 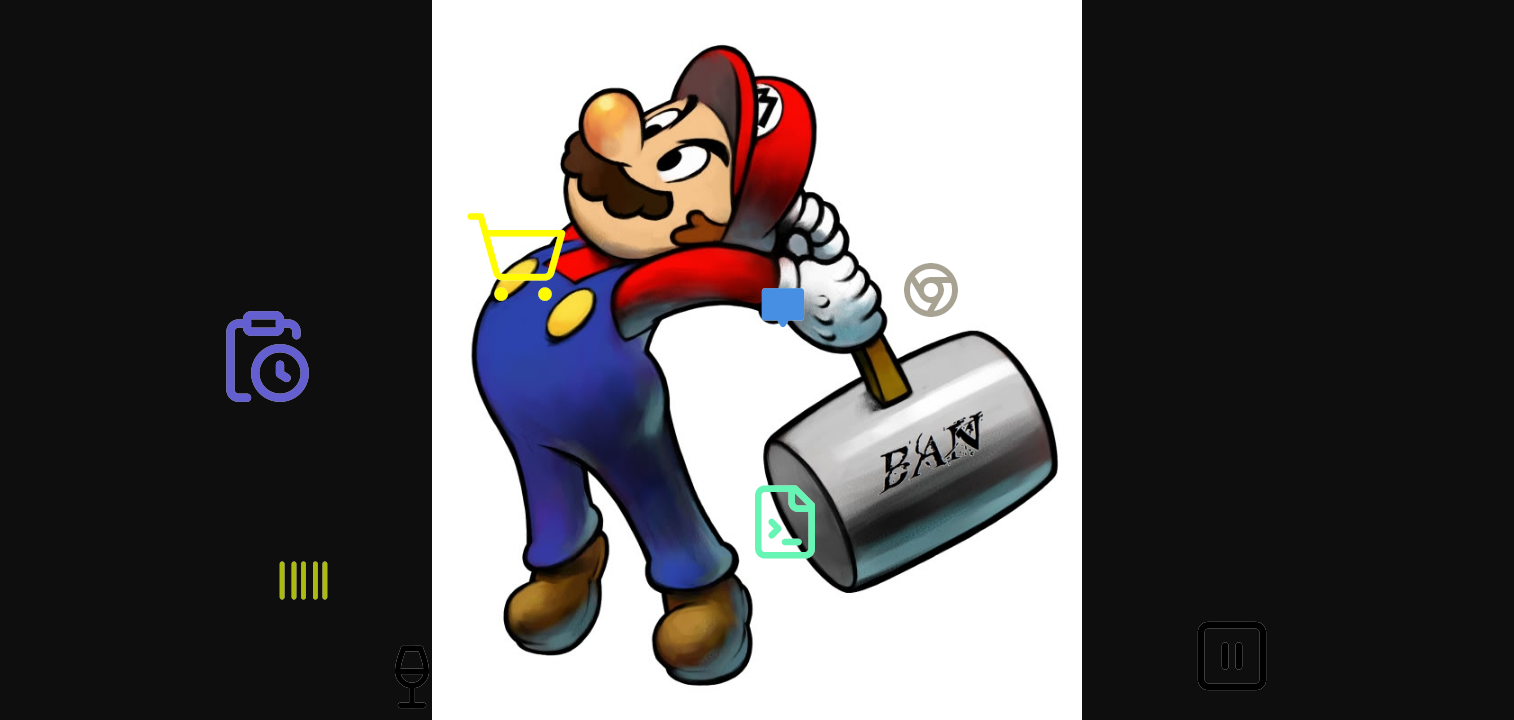 What do you see at coordinates (303, 580) in the screenshot?
I see `scan a barcode` at bounding box center [303, 580].